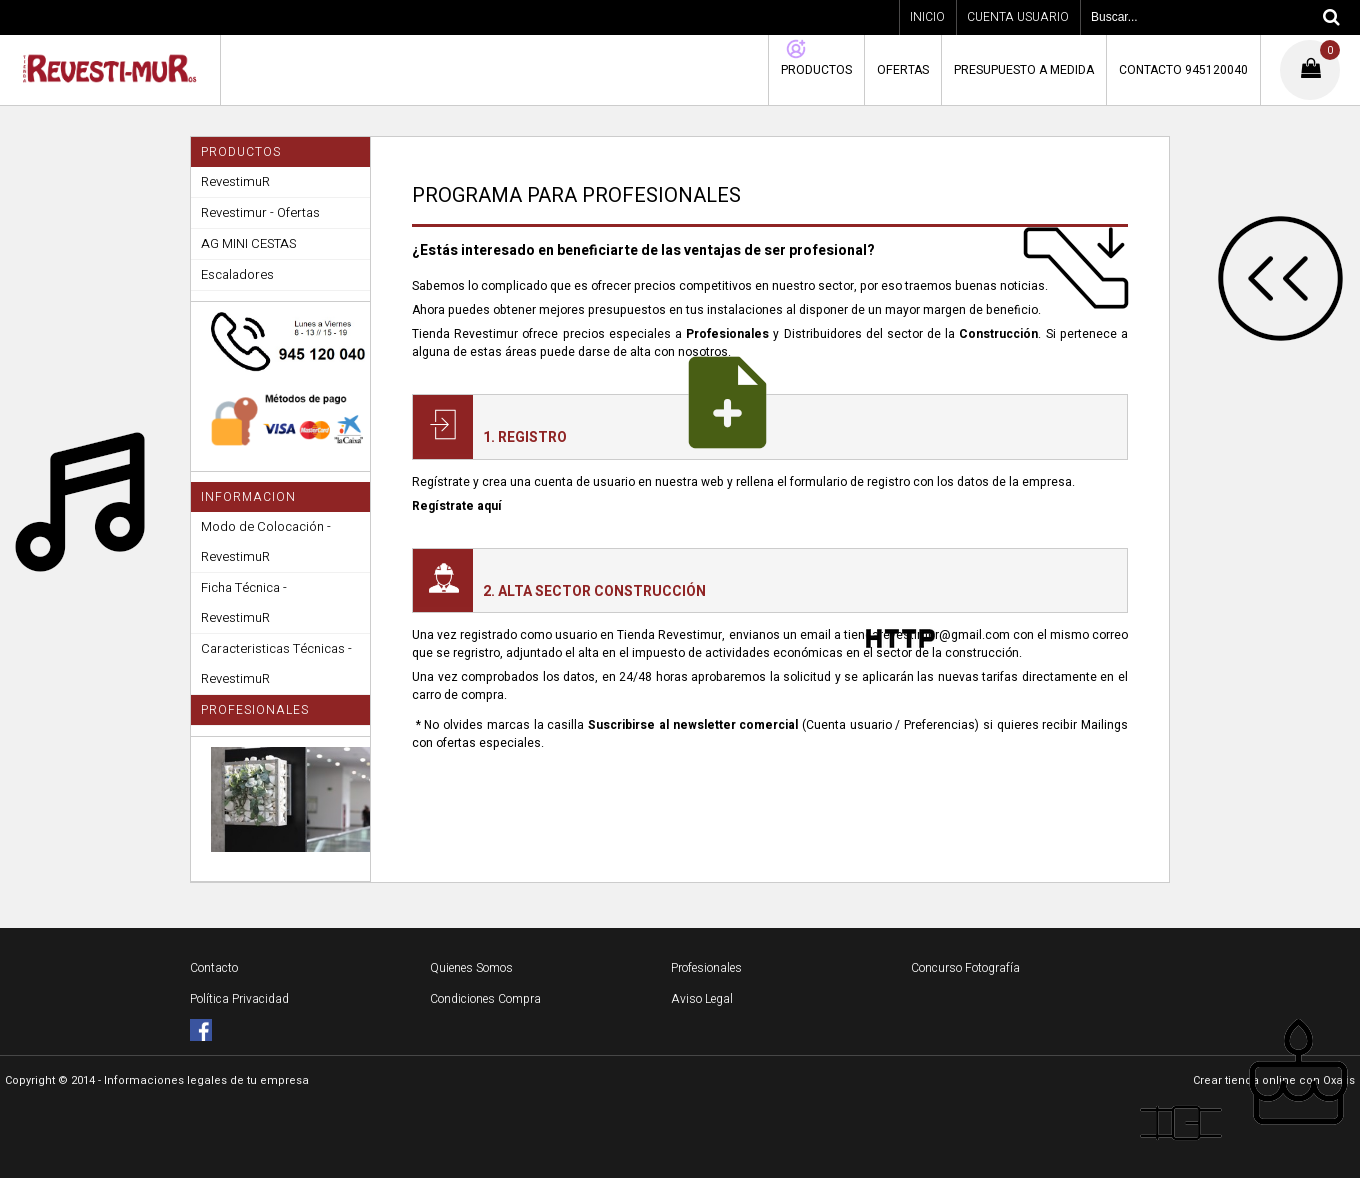 The height and width of the screenshot is (1178, 1360). Describe the element at coordinates (1298, 1079) in the screenshot. I see `view birthday or celebration reminders` at that location.